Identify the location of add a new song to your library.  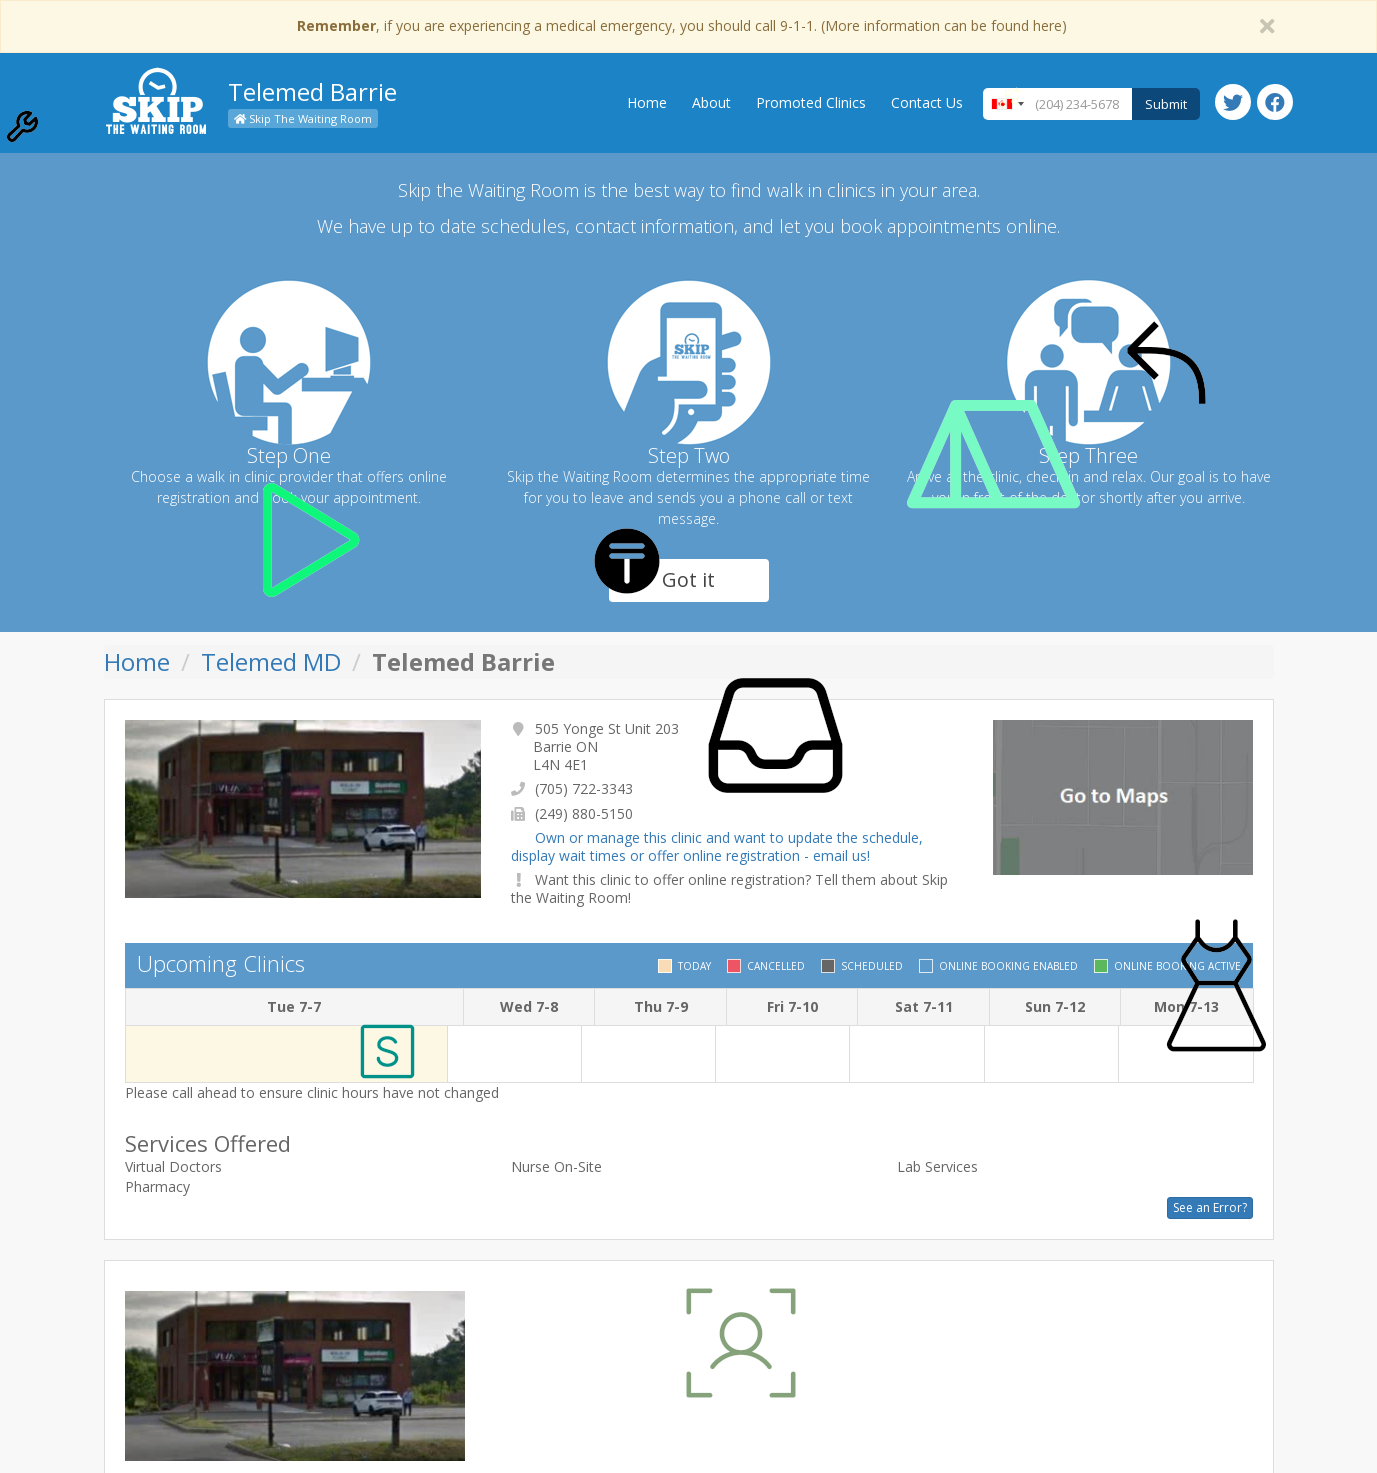
(1010, 98).